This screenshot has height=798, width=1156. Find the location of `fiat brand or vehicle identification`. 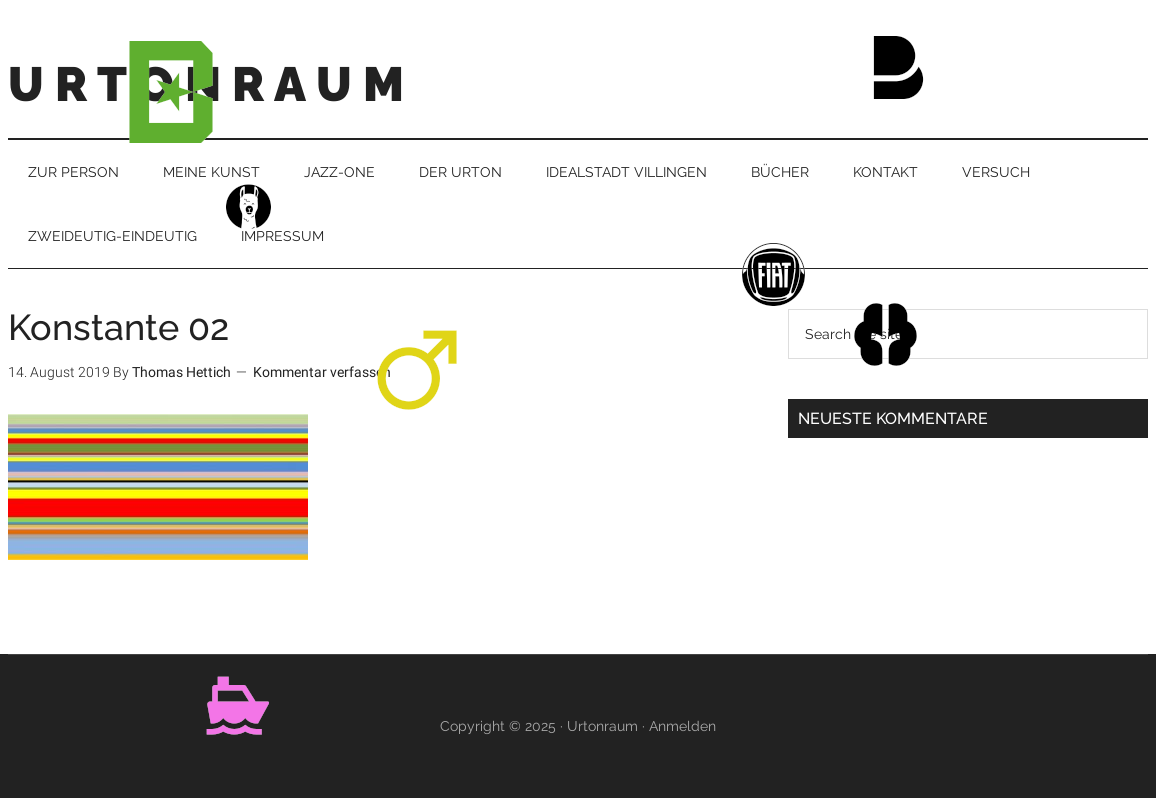

fiat brand or vehicle identification is located at coordinates (773, 274).